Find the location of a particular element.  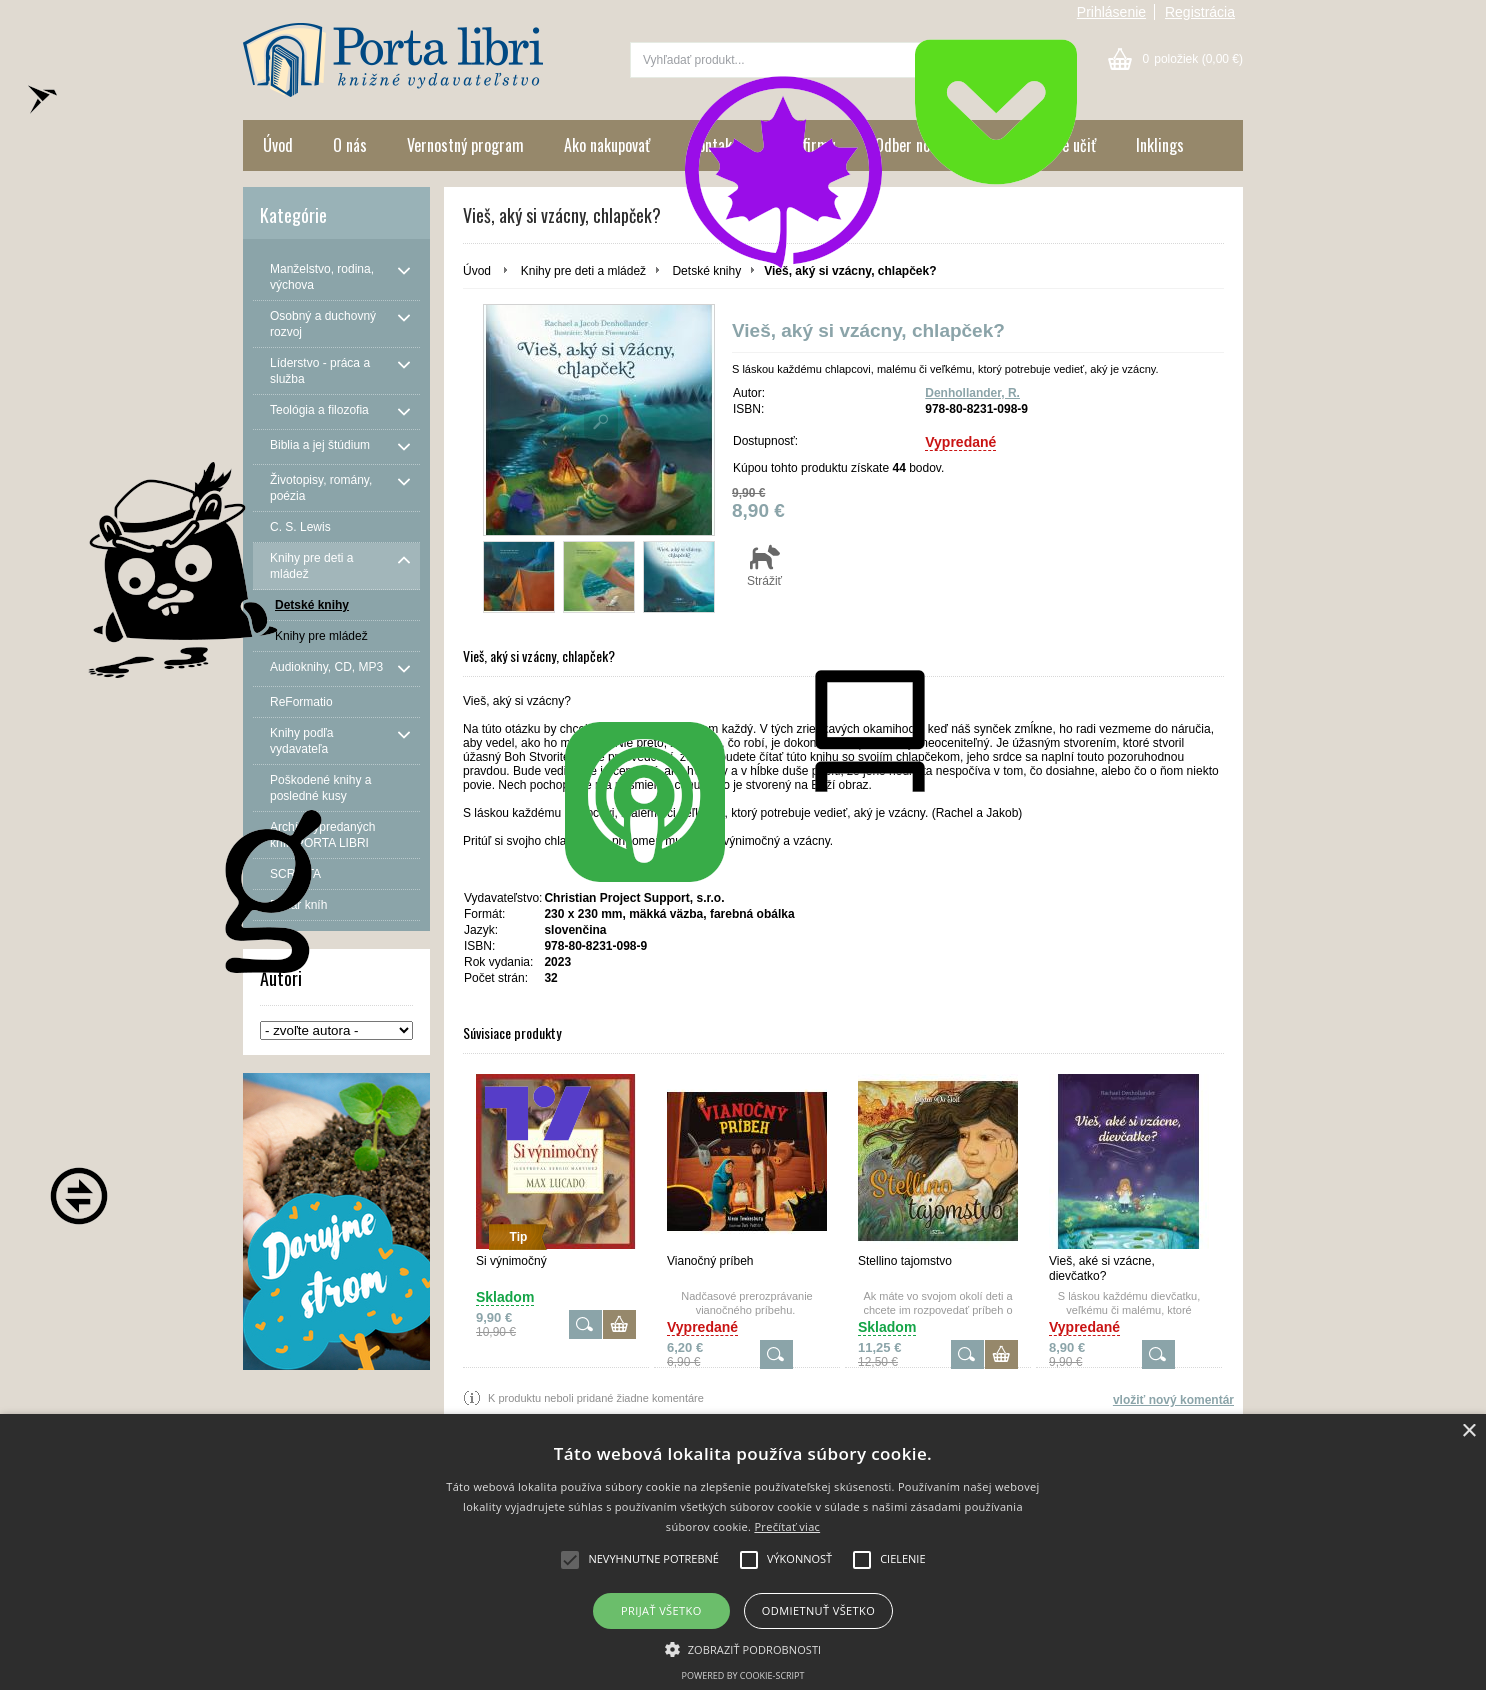

open apple podcasts app is located at coordinates (645, 802).